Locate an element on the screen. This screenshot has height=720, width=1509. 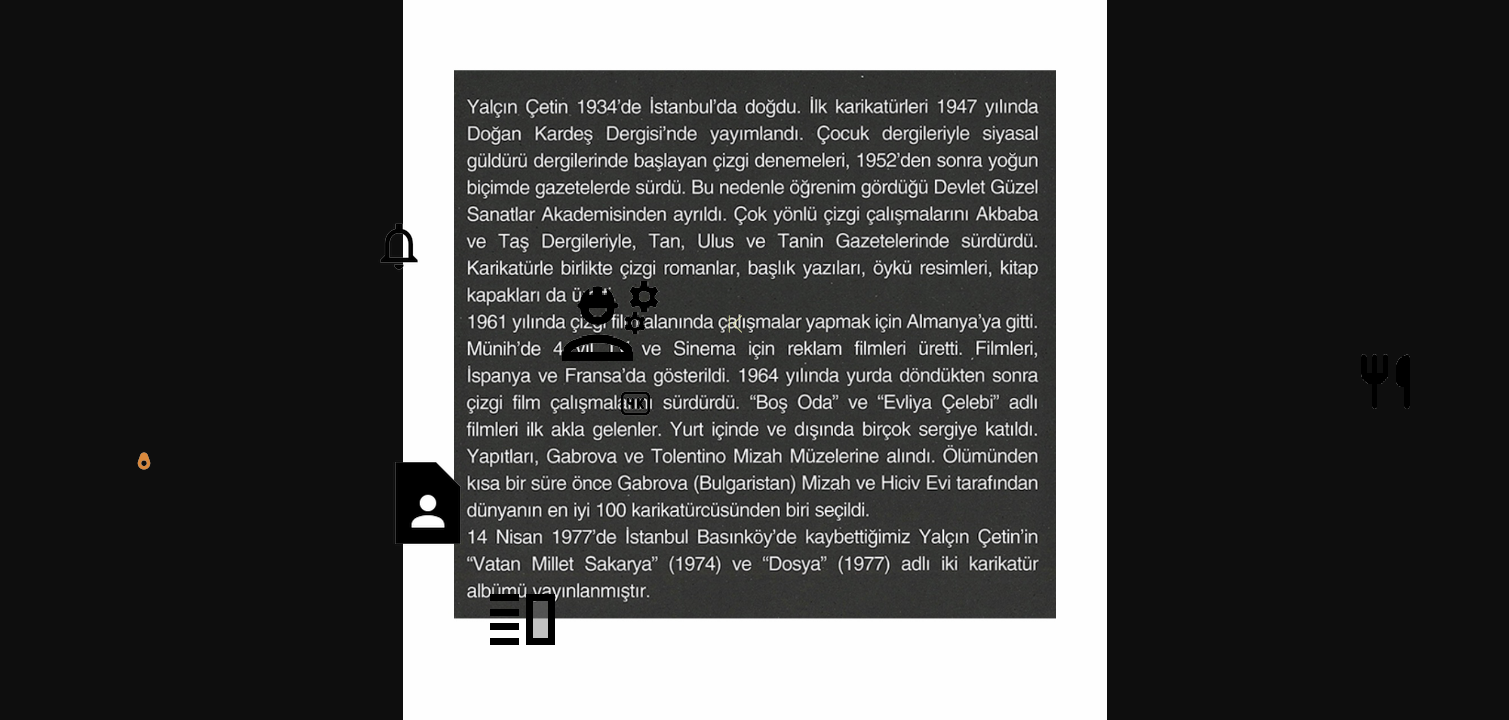
find nearby restaurants is located at coordinates (1385, 381).